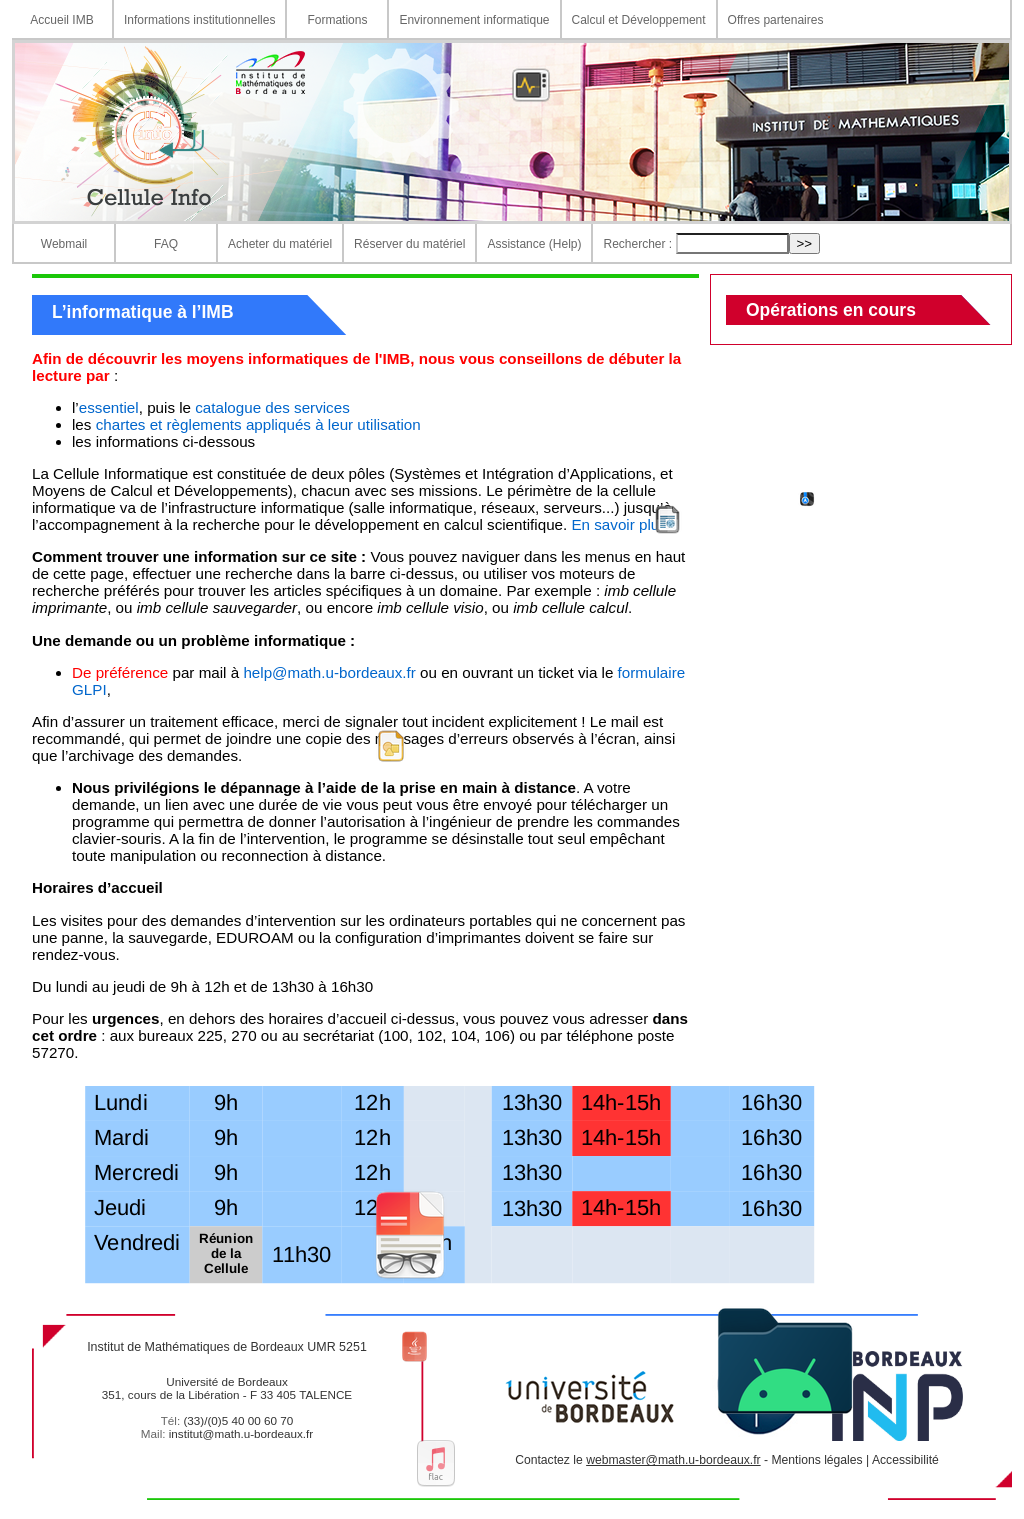  I want to click on a flac audio file, so click(436, 1463).